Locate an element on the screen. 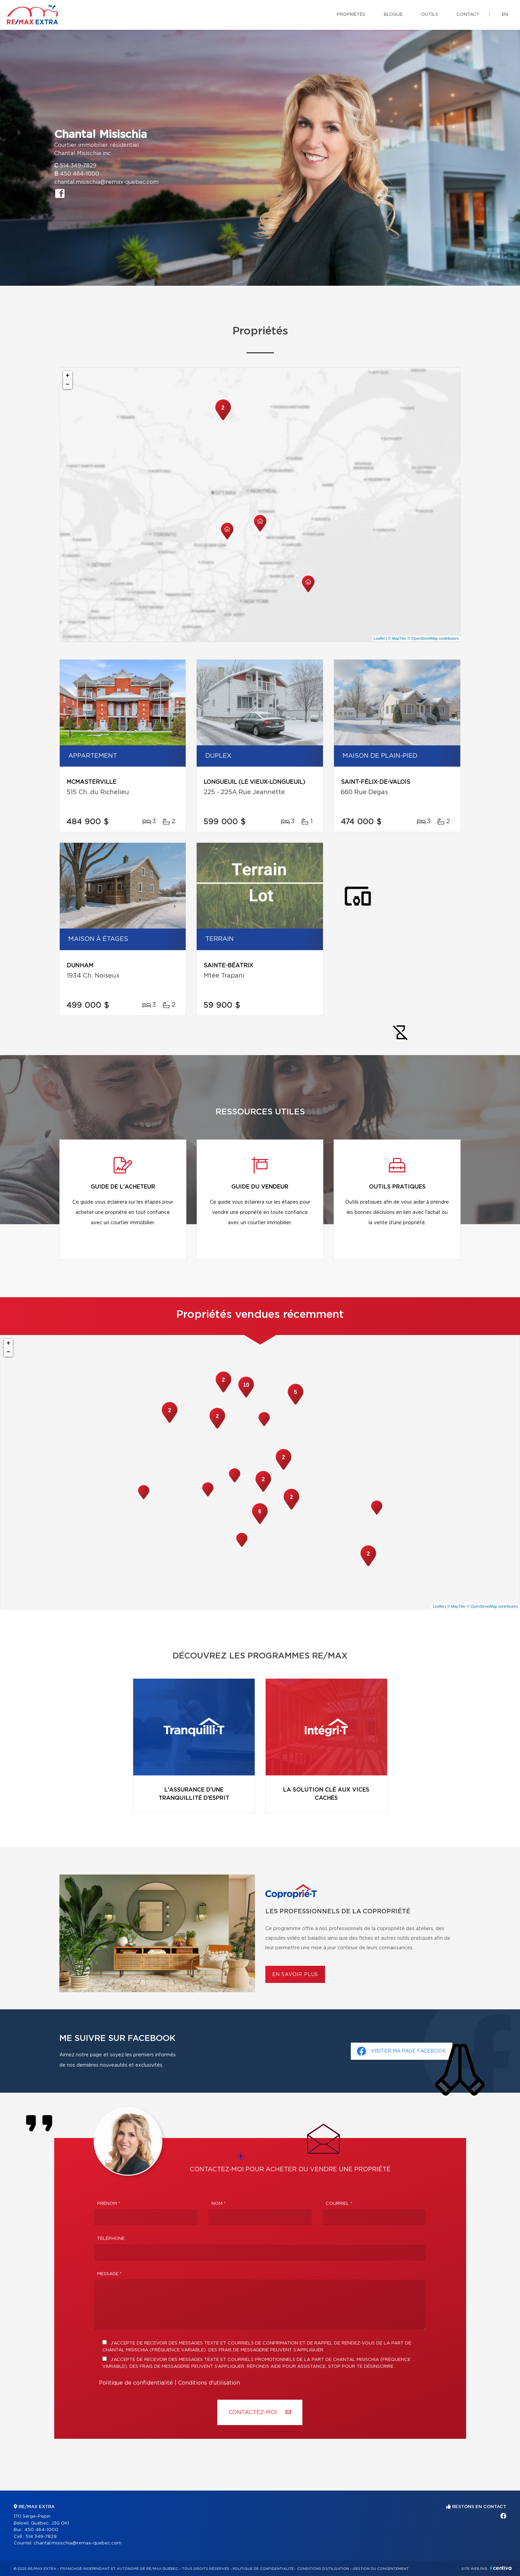 The image size is (520, 2576). indicates 9 items remaining or pending is located at coordinates (241, 2156).